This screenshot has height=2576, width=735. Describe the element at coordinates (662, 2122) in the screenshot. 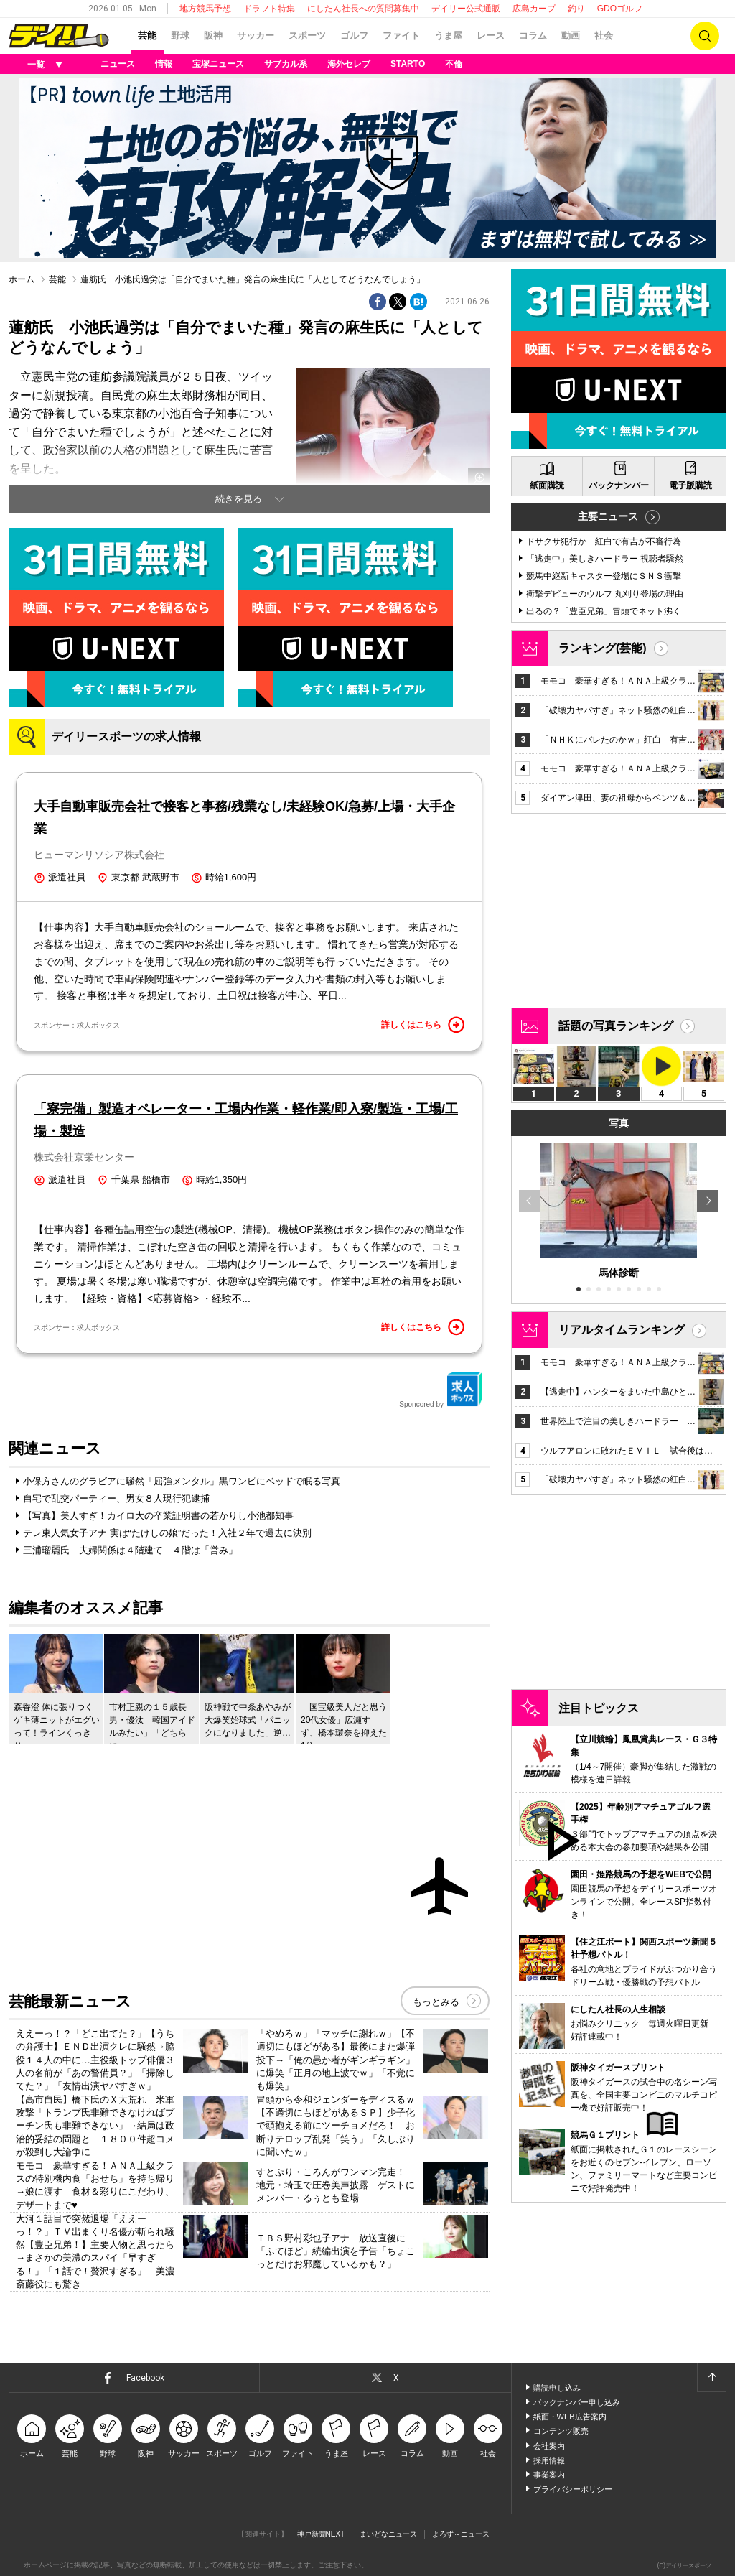

I see `open menu or documentation` at that location.